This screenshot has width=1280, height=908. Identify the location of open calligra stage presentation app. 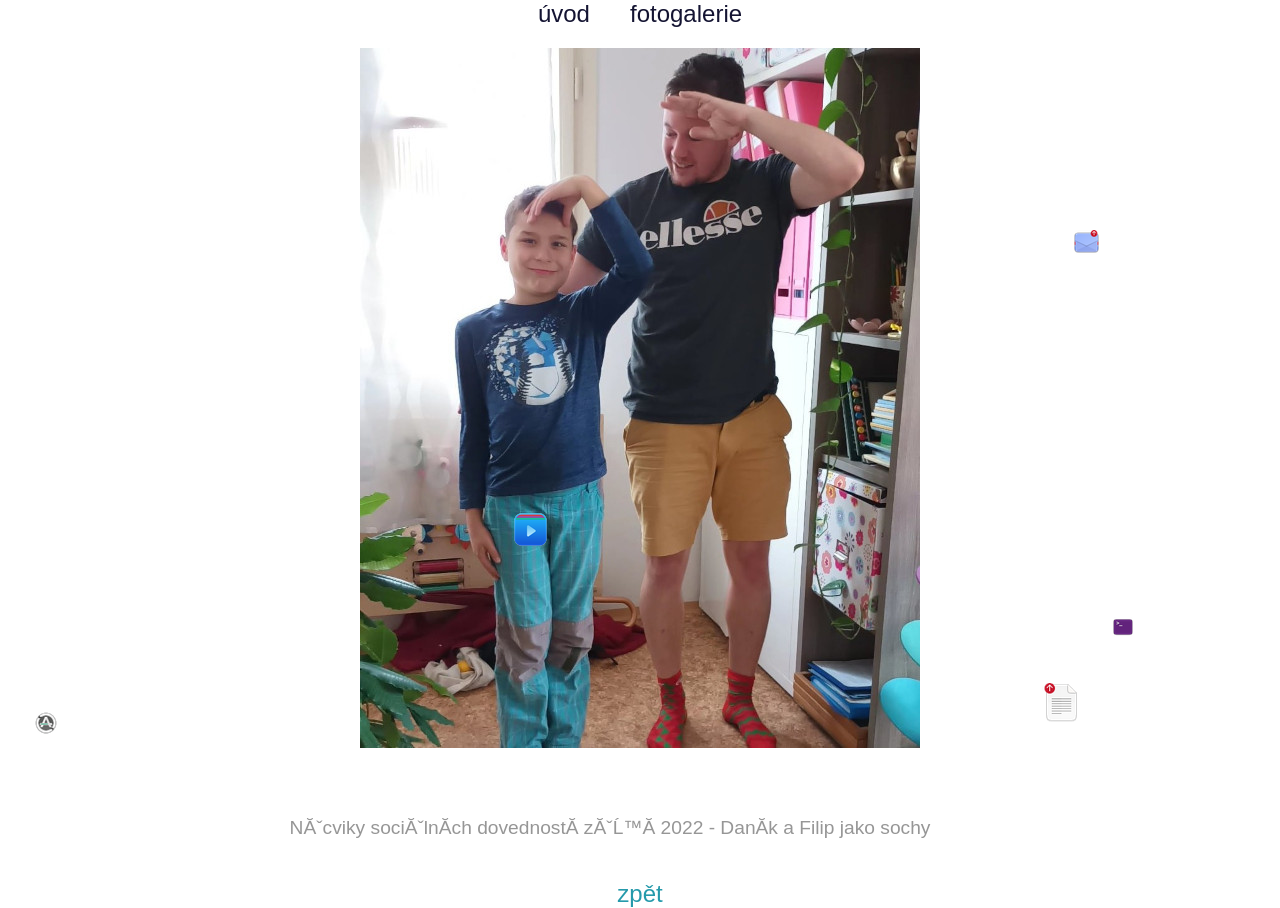
(530, 529).